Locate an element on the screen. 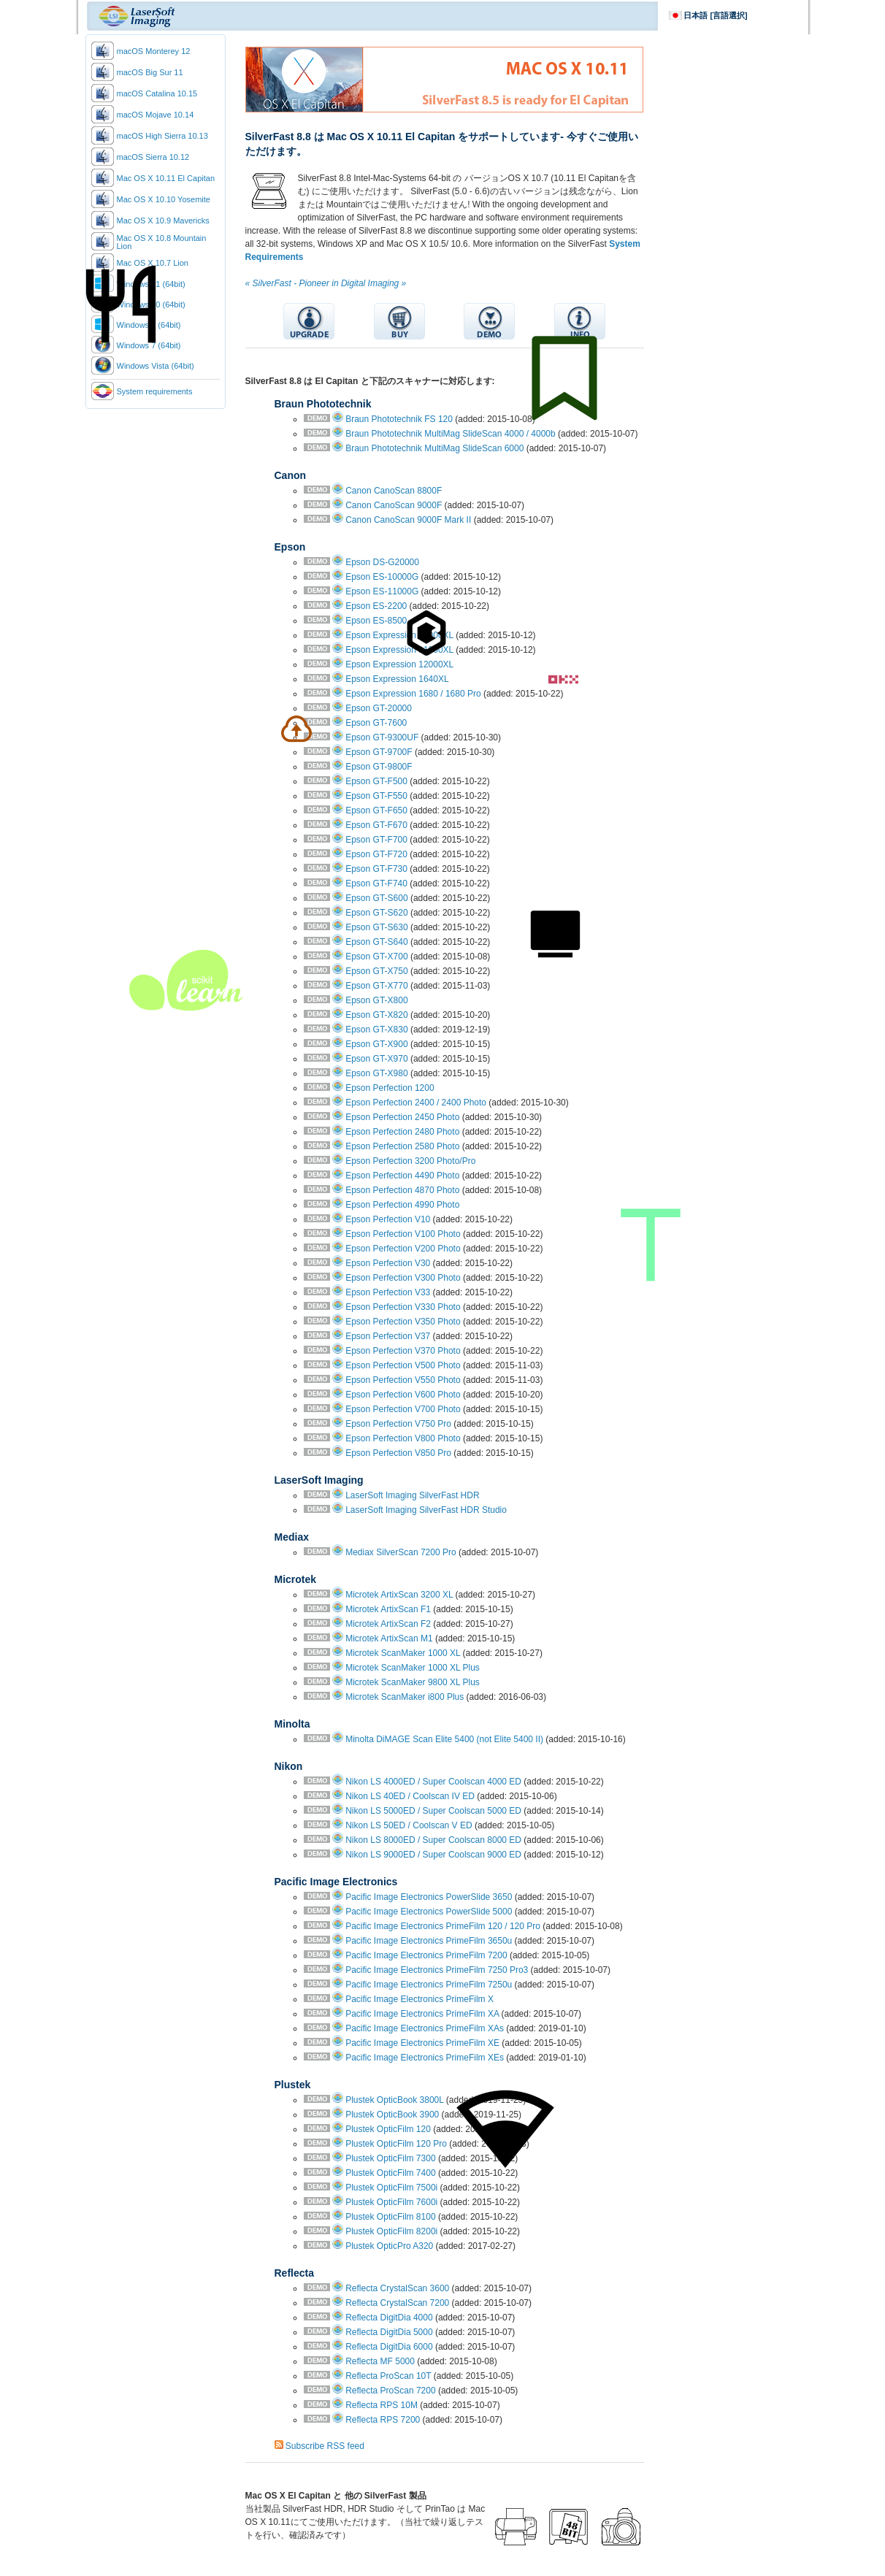 This screenshot has height=2576, width=885. access tv or display settings is located at coordinates (555, 932).